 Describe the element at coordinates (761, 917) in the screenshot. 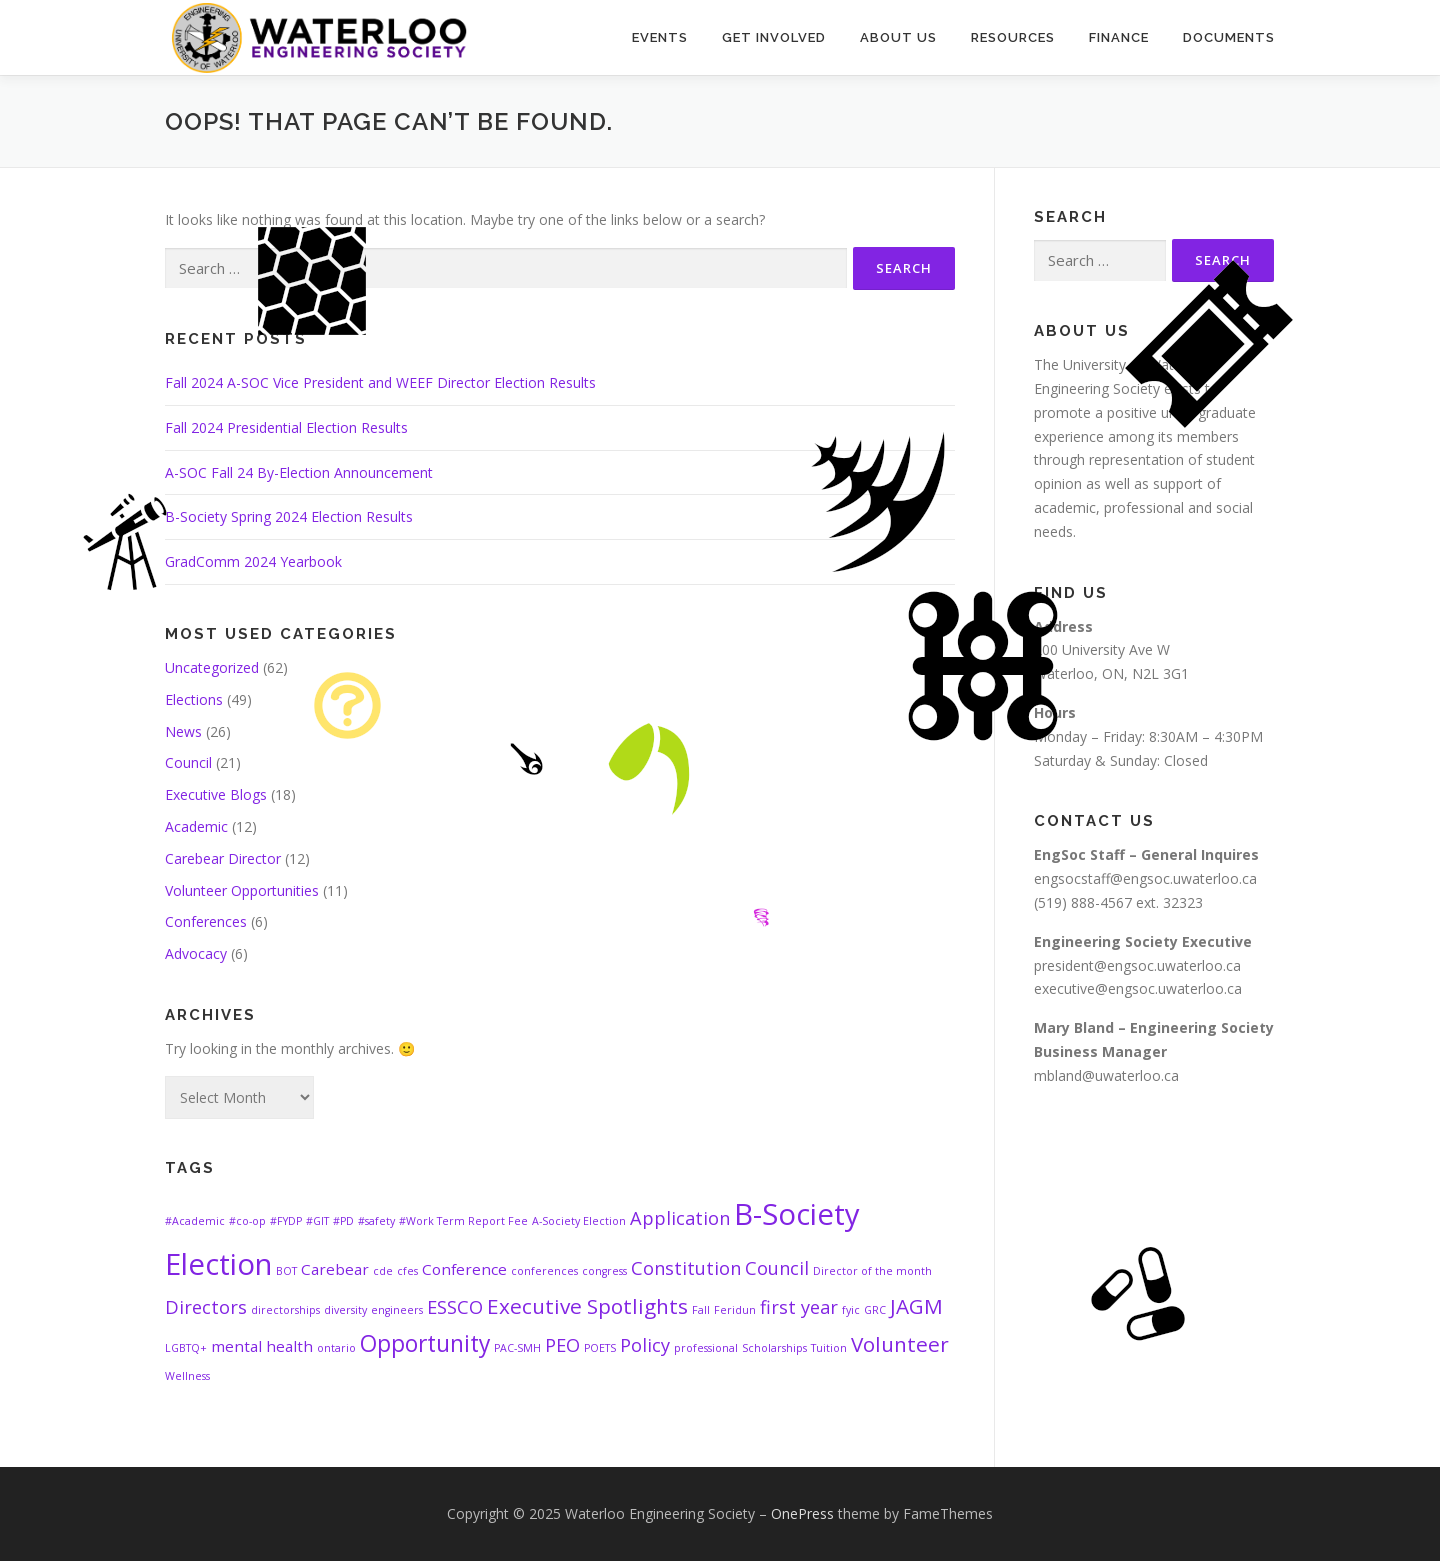

I see `indicates severe weather alert or tornado warning` at that location.